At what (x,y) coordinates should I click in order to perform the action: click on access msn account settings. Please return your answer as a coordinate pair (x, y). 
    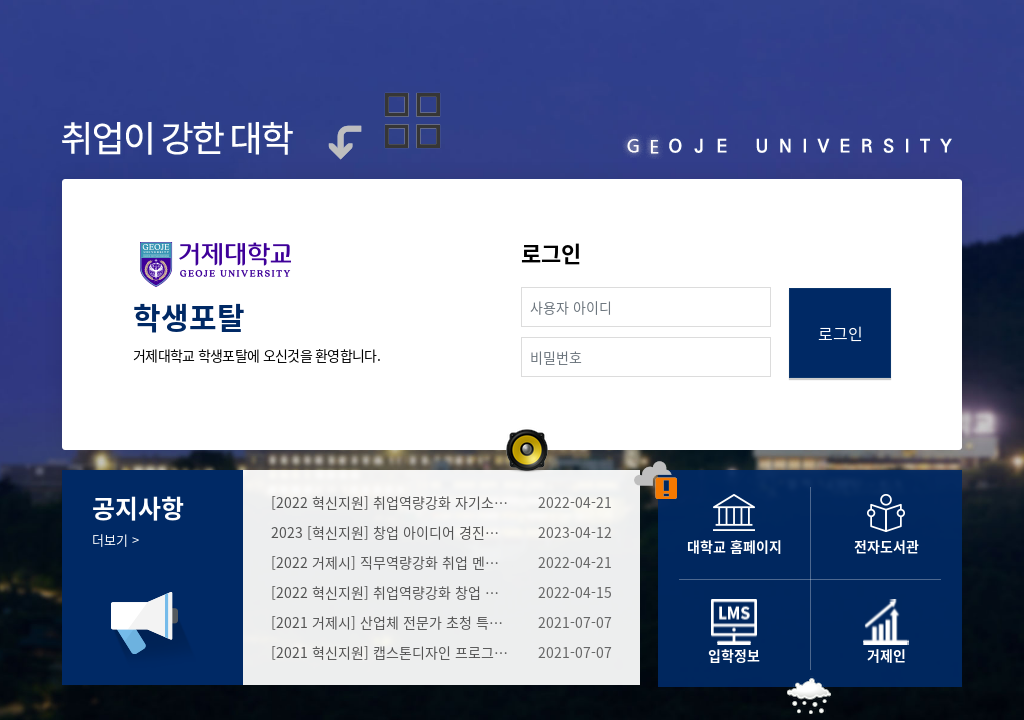
    Looking at the image, I should click on (412, 120).